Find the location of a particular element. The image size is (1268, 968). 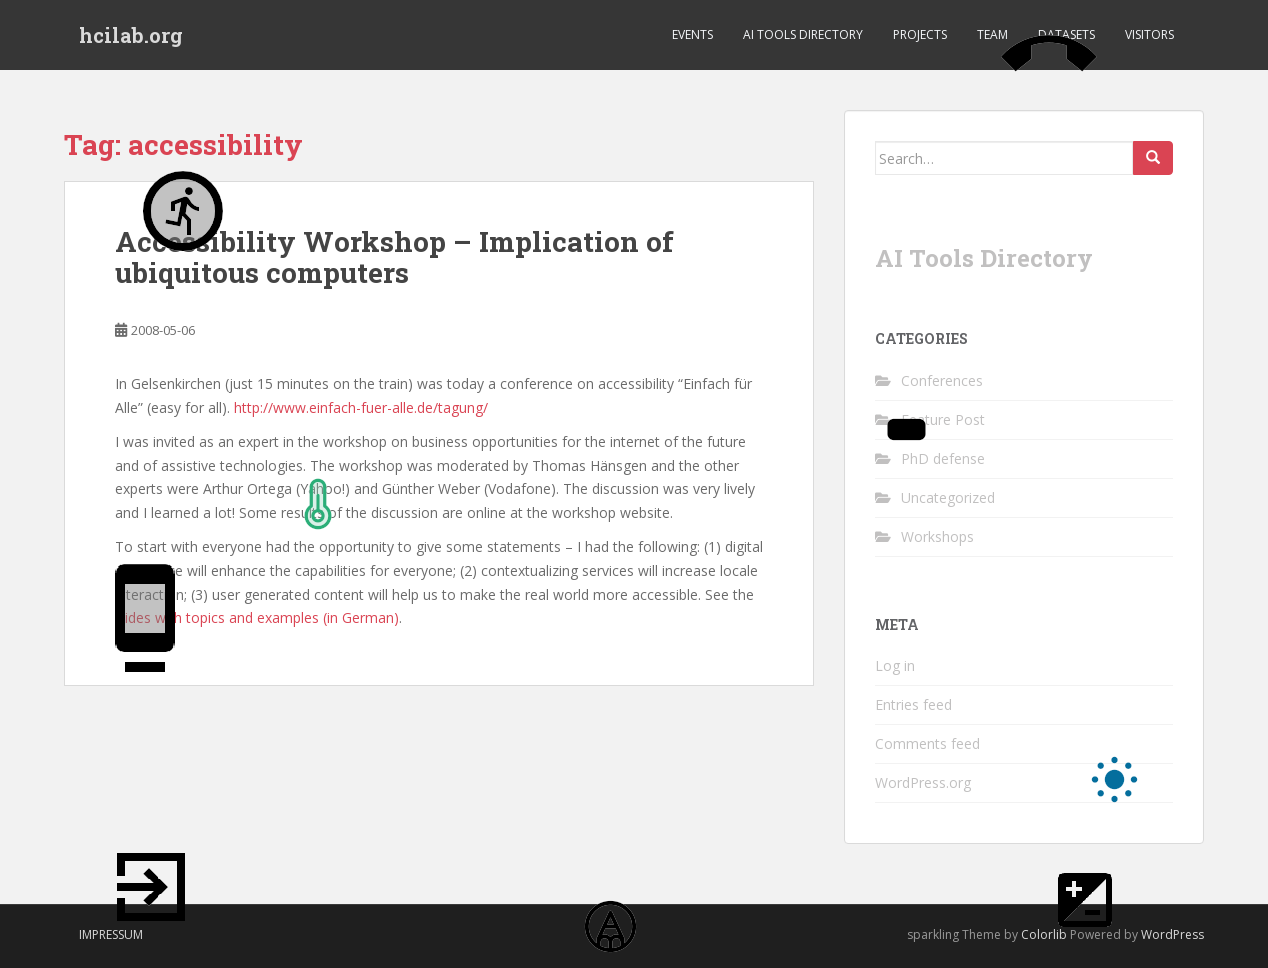

decrease screen brightness is located at coordinates (1114, 779).